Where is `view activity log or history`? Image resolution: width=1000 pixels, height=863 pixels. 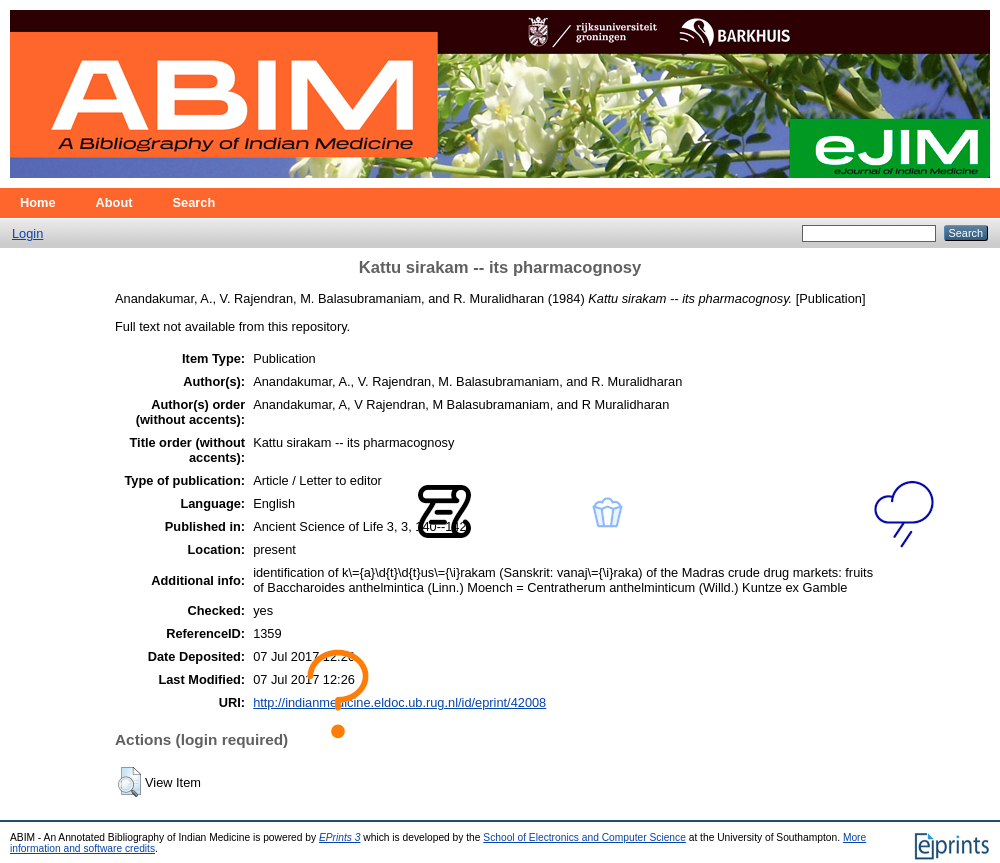
view activity log or history is located at coordinates (444, 511).